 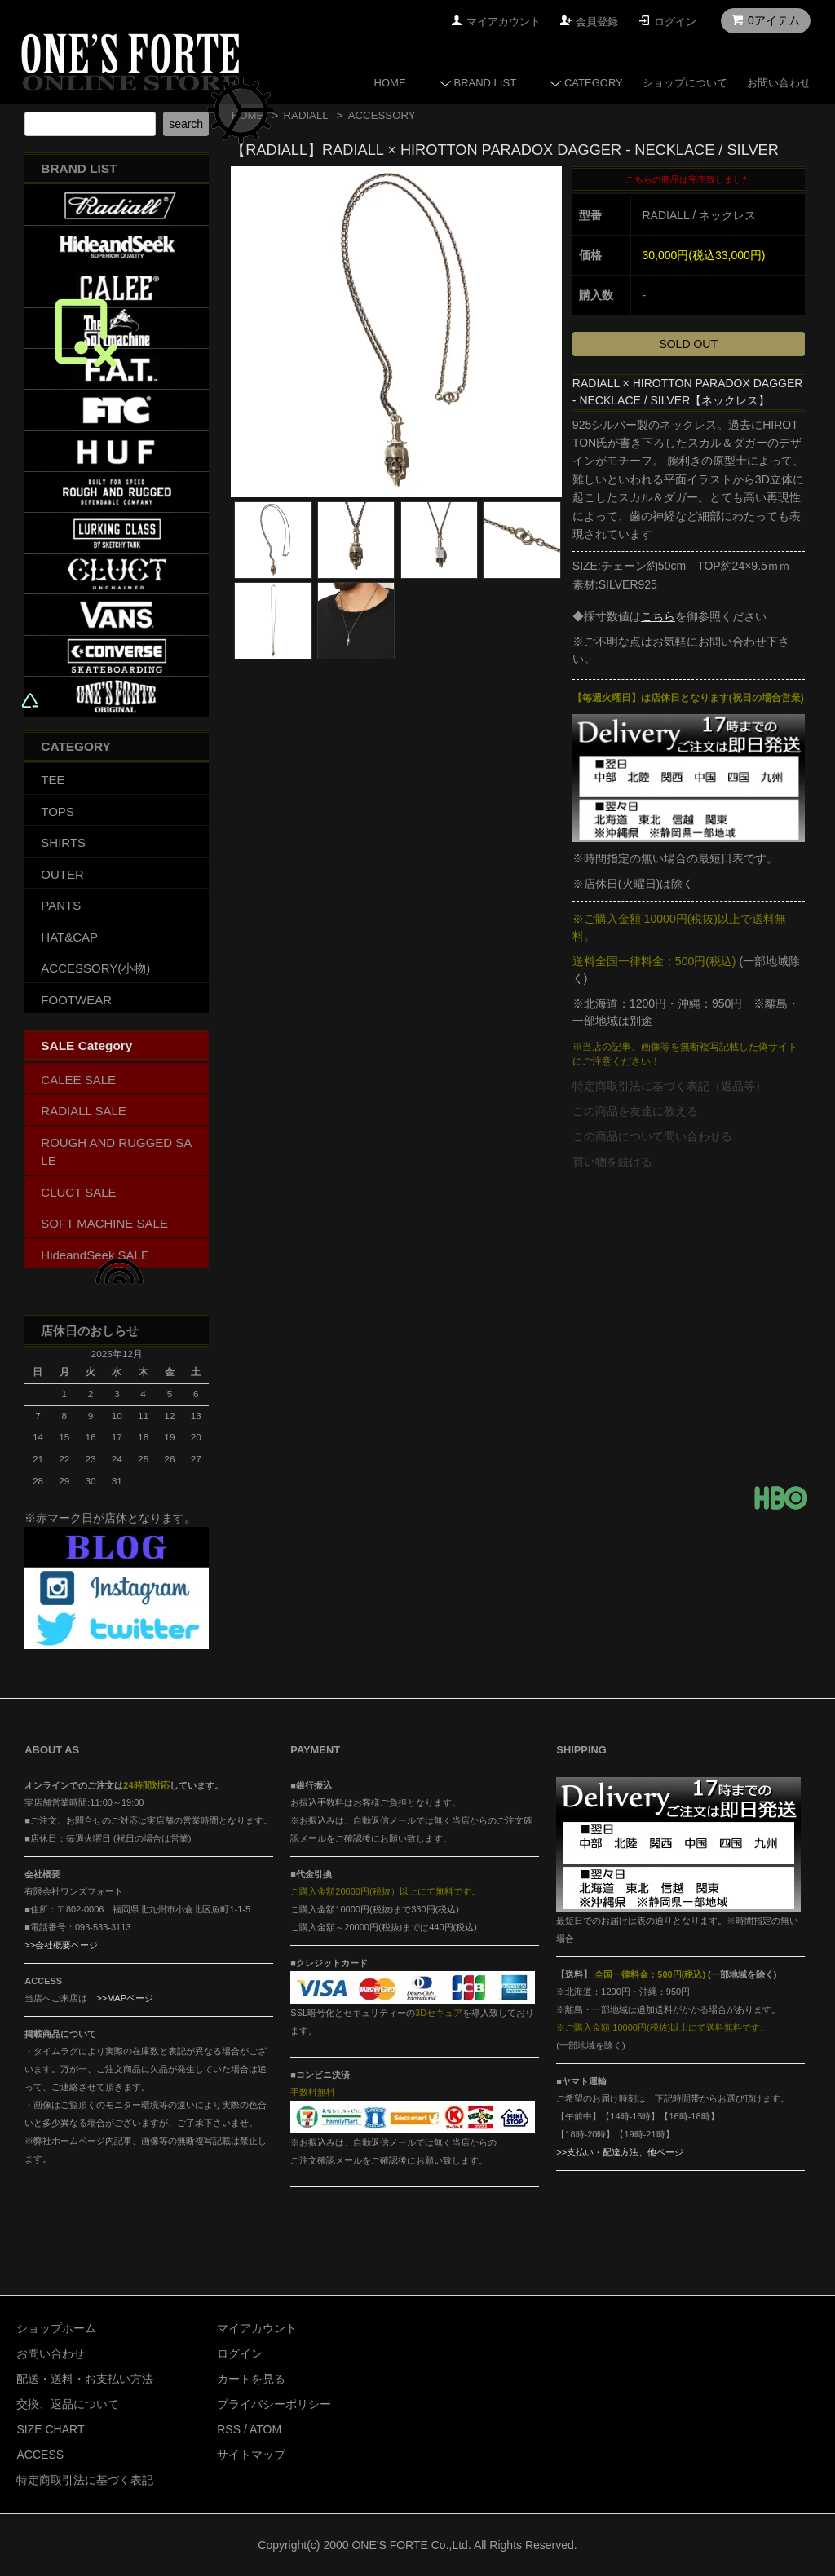 I want to click on open the HBO streaming app, so click(x=780, y=1498).